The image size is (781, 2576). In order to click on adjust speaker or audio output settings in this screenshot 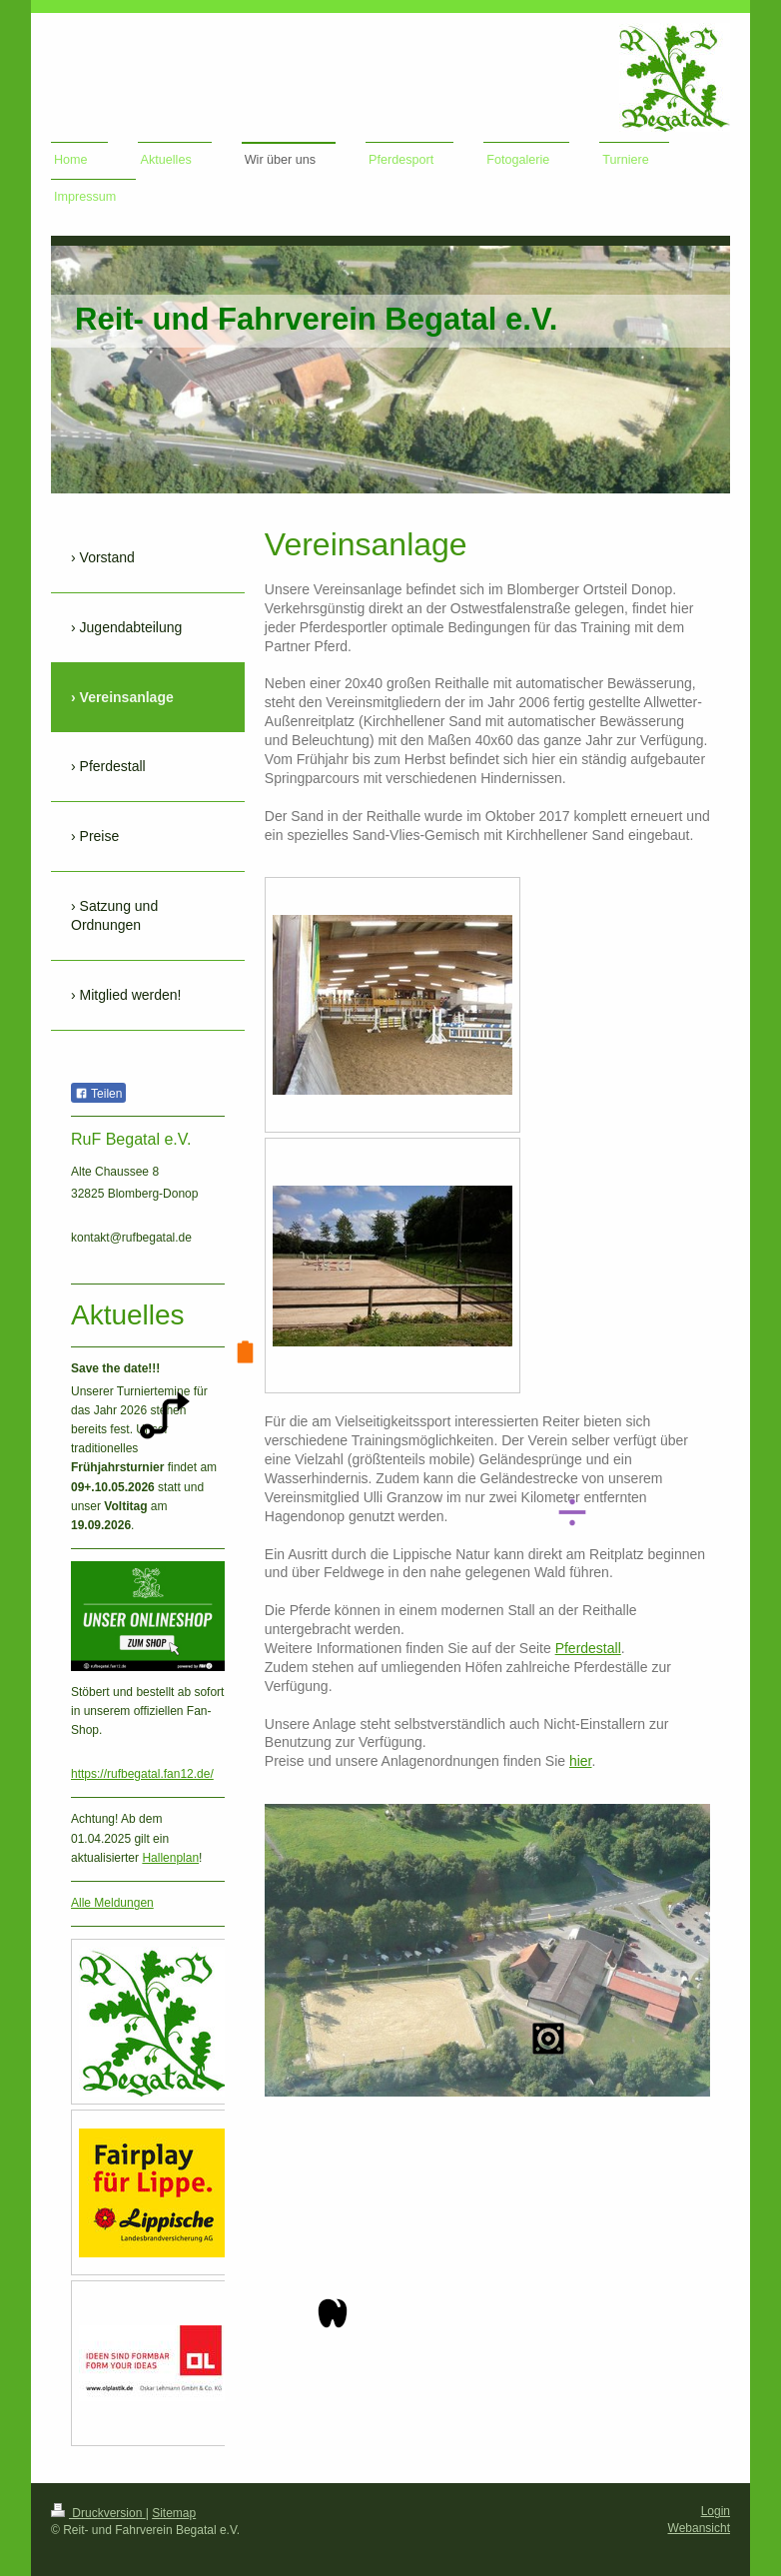, I will do `click(548, 2039)`.